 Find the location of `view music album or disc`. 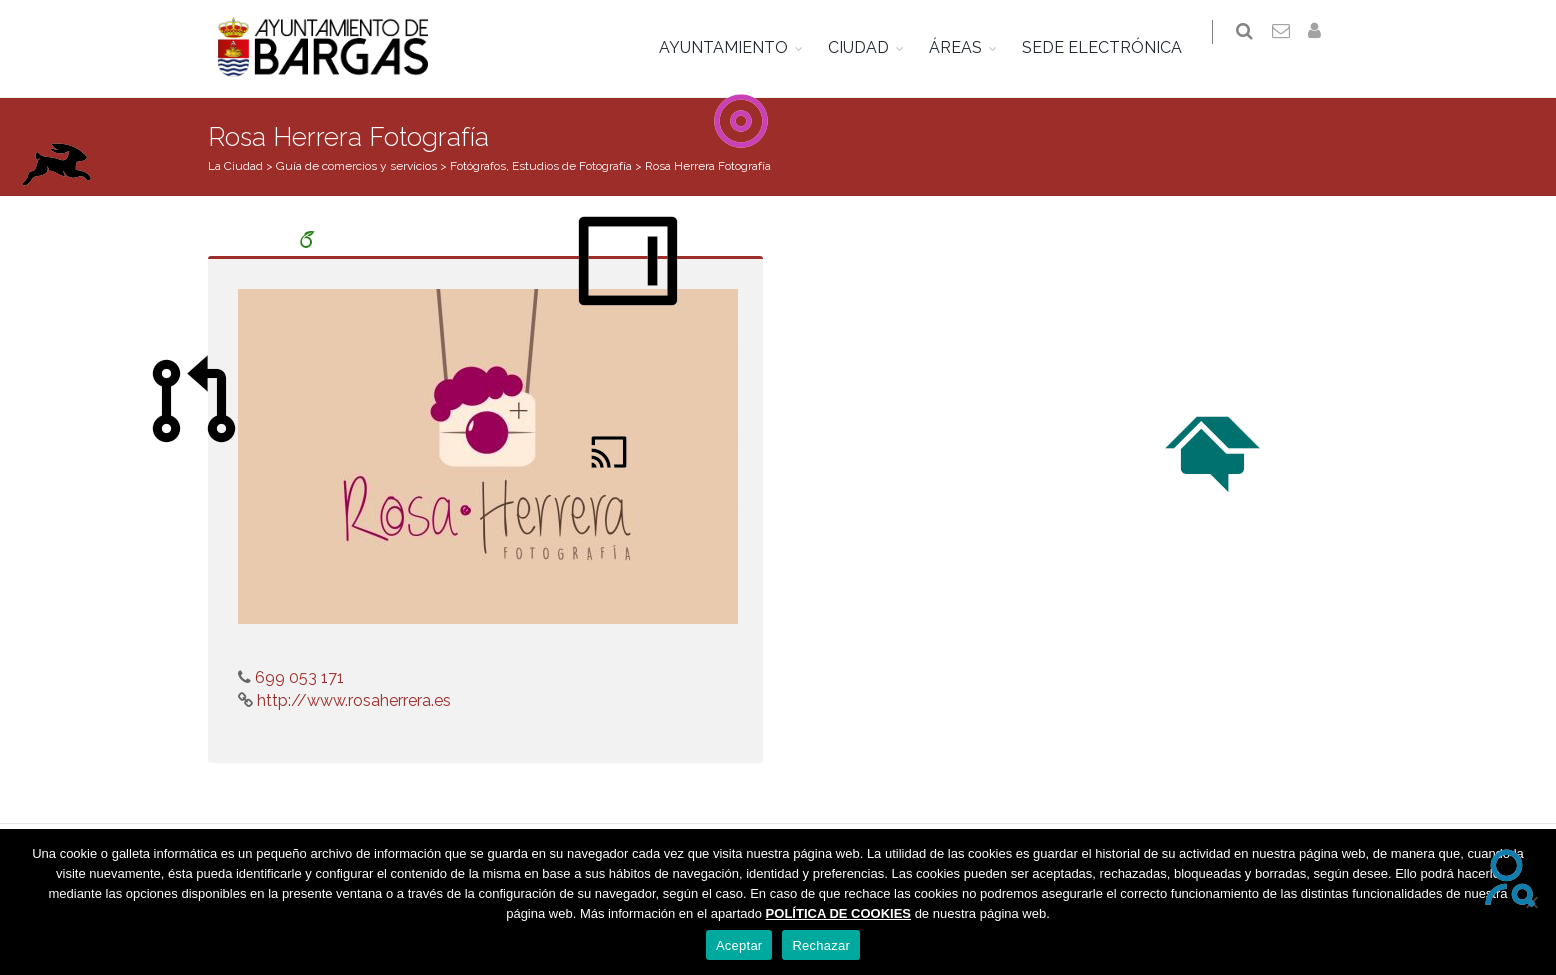

view music album or disc is located at coordinates (741, 121).